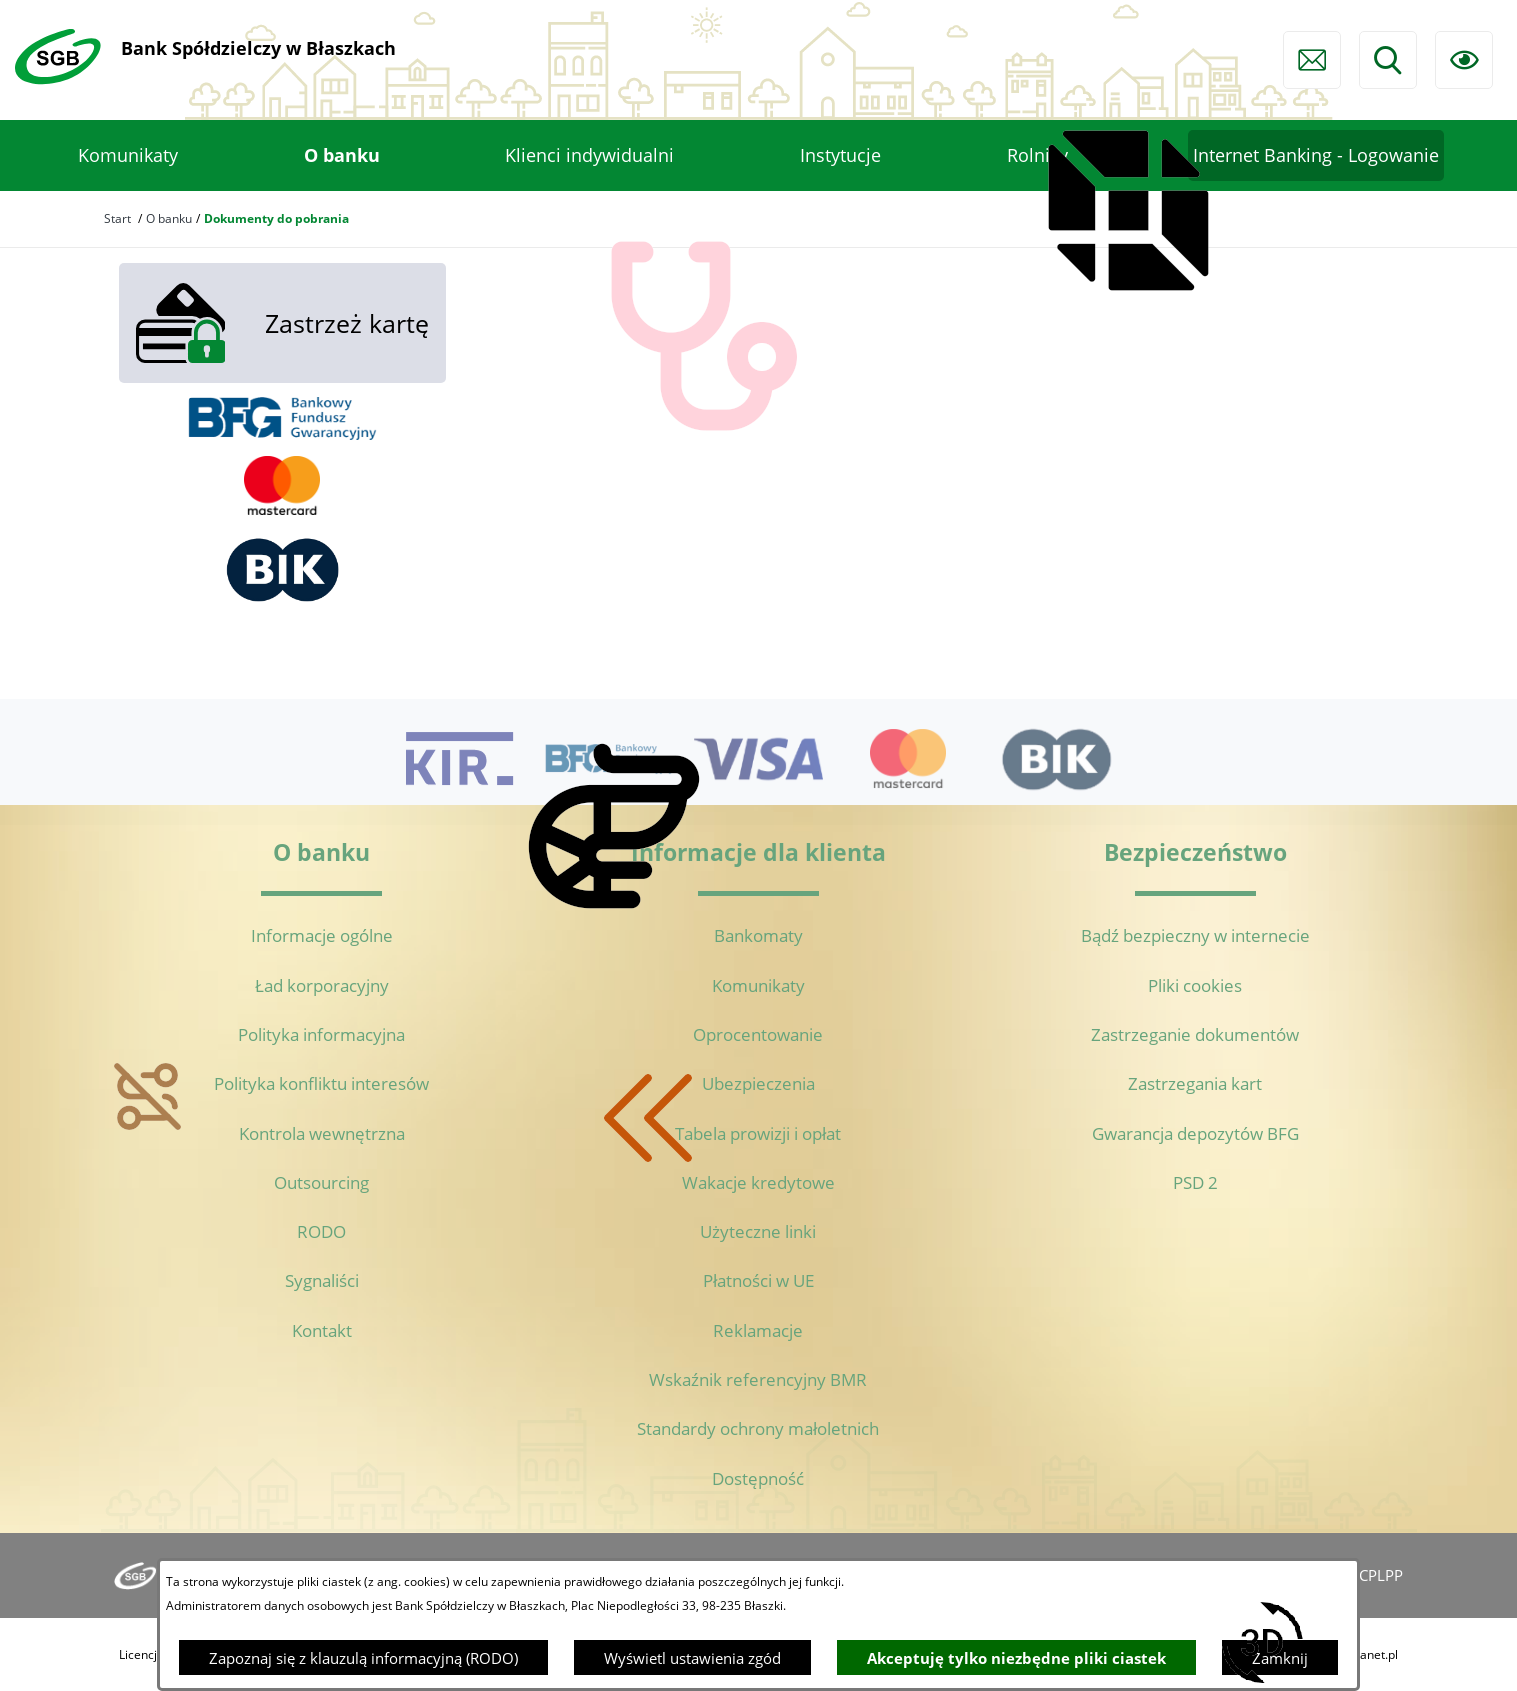 This screenshot has width=1517, height=1691. I want to click on disable route navigation, so click(147, 1096).